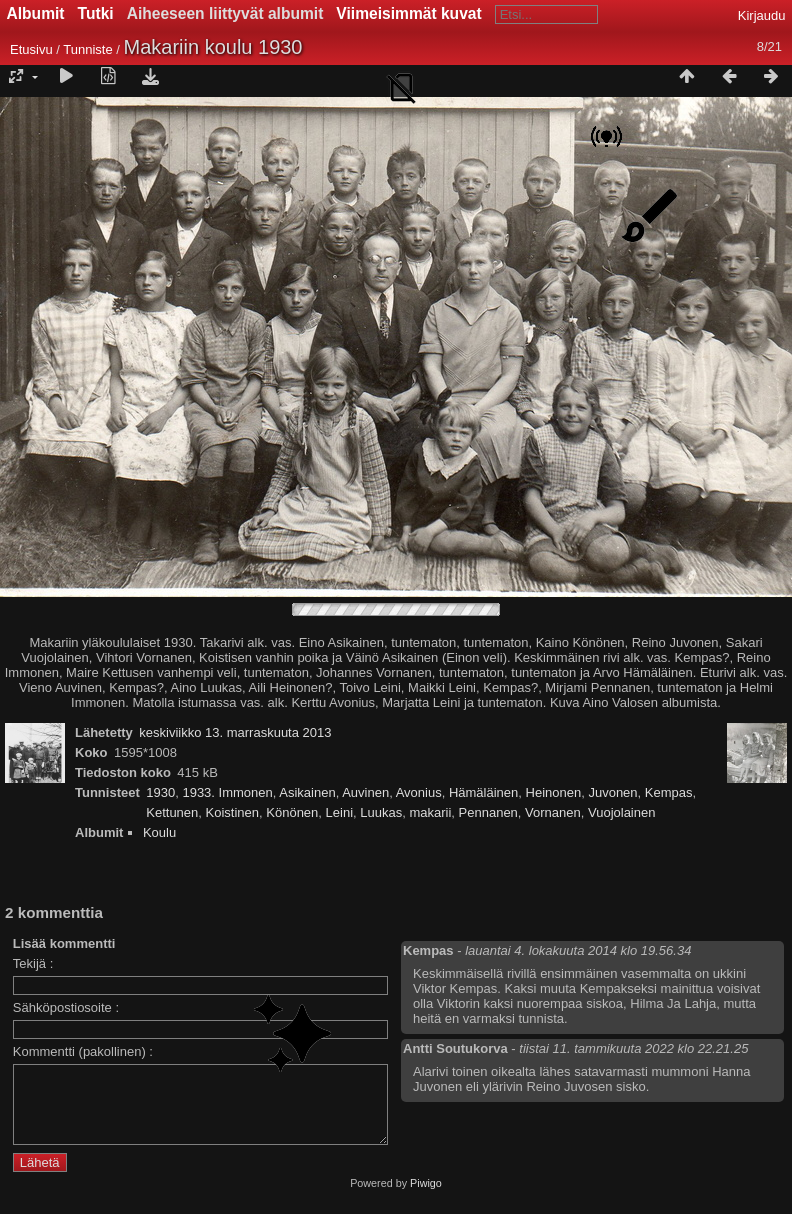 This screenshot has width=792, height=1214. Describe the element at coordinates (401, 87) in the screenshot. I see `indicates no sim card detected` at that location.